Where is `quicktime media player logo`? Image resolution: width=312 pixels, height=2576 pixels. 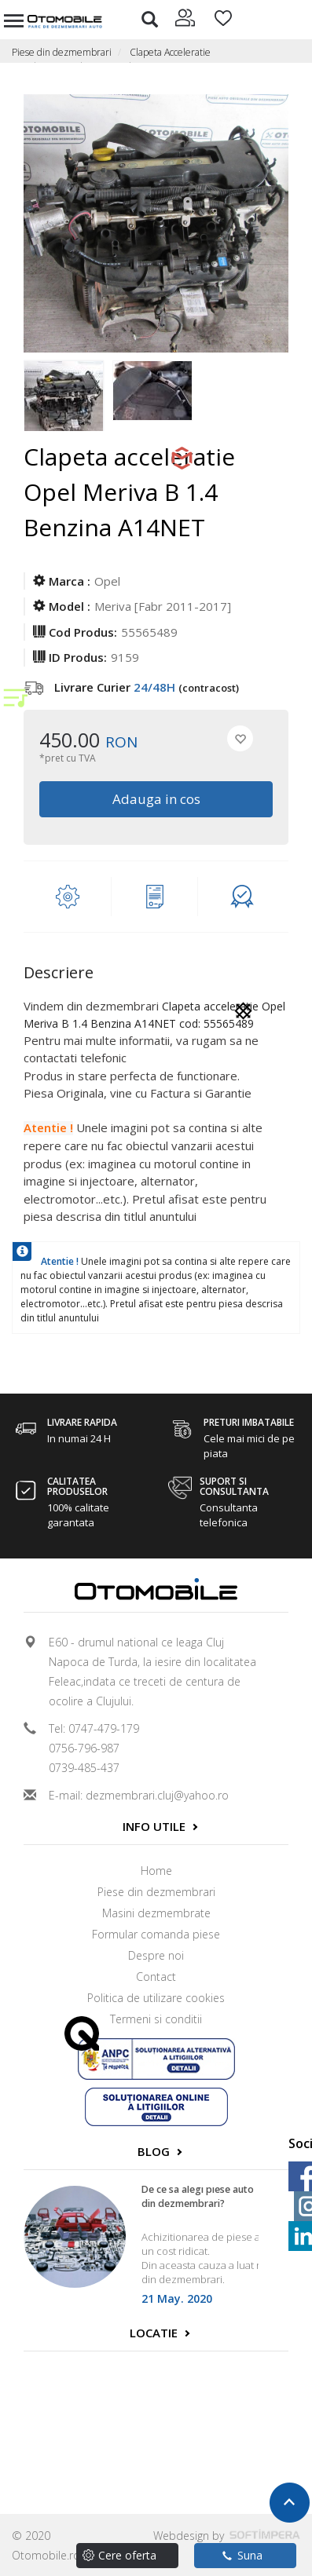
quicktime media player logo is located at coordinates (82, 2033).